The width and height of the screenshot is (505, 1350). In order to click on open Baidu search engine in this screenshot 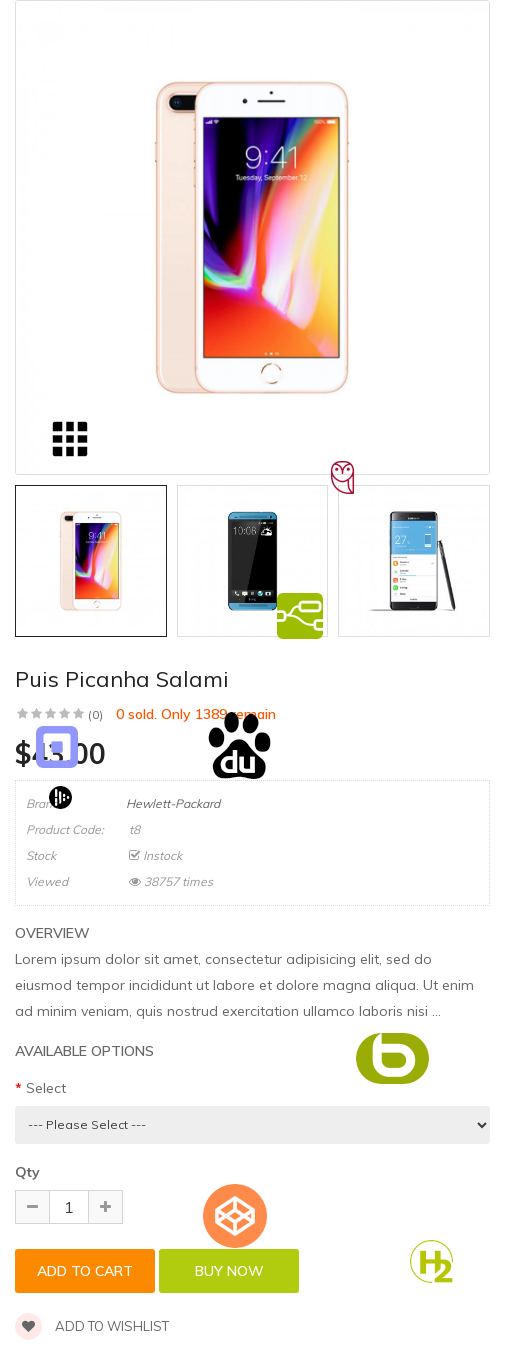, I will do `click(239, 745)`.